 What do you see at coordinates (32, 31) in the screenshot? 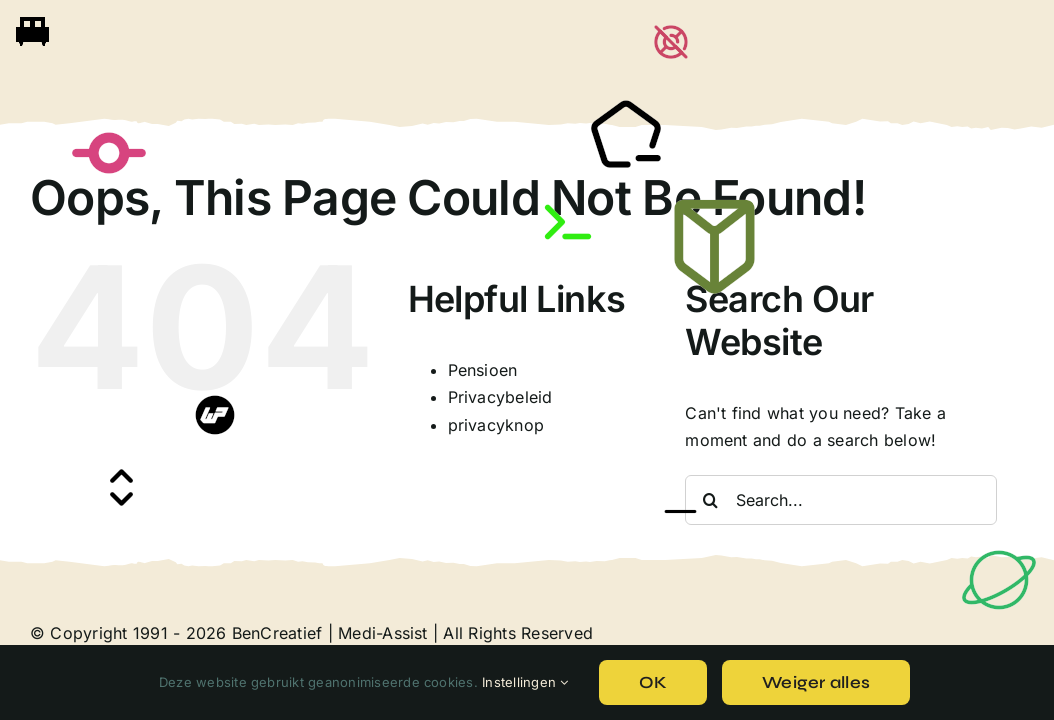
I see `select single bed accommodation` at bounding box center [32, 31].